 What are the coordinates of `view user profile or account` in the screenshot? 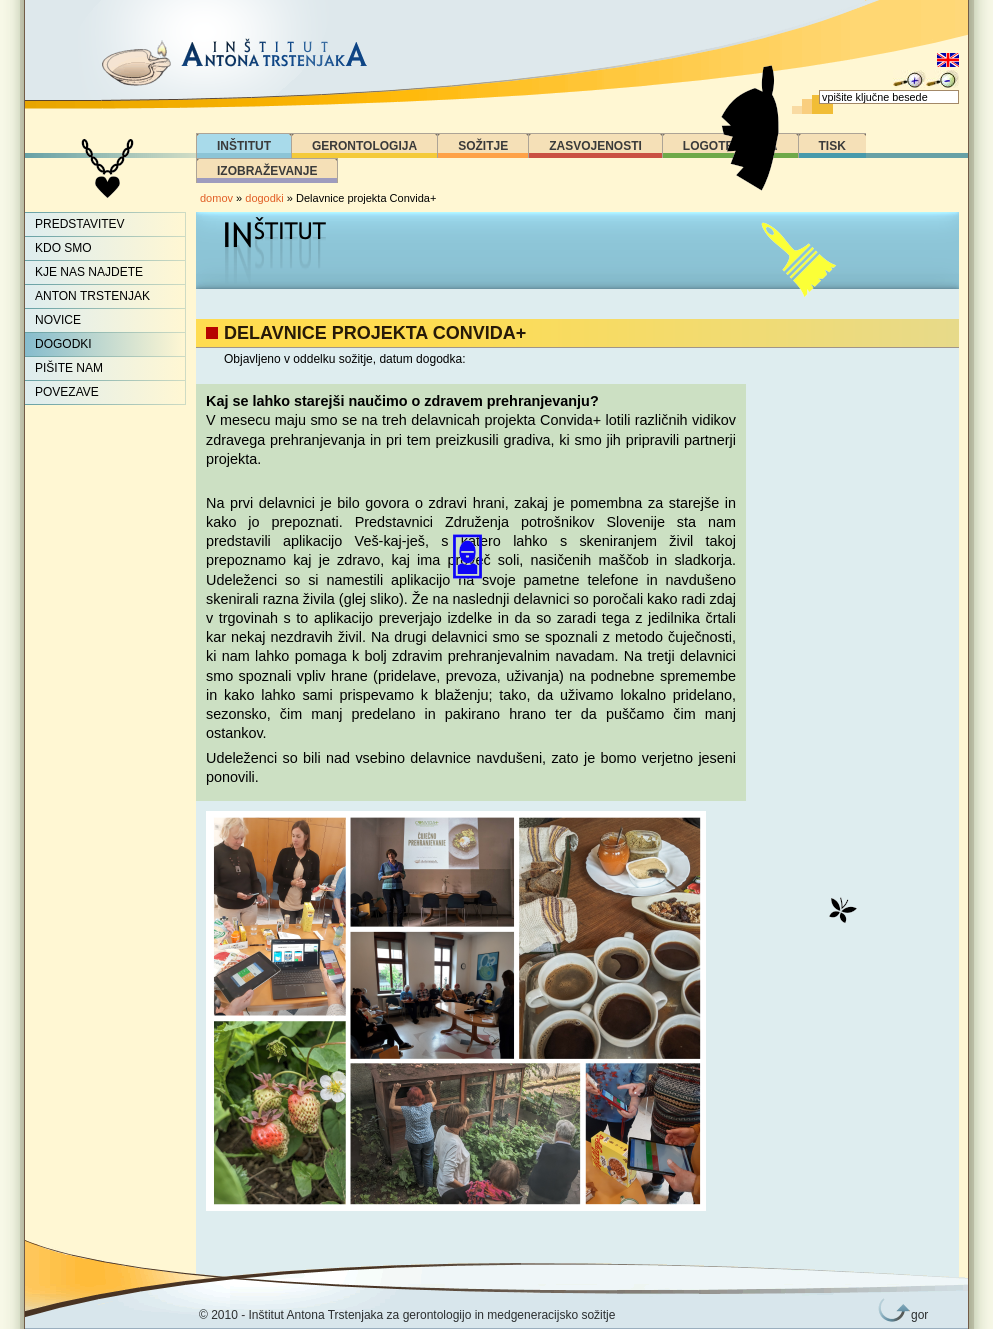 It's located at (467, 556).